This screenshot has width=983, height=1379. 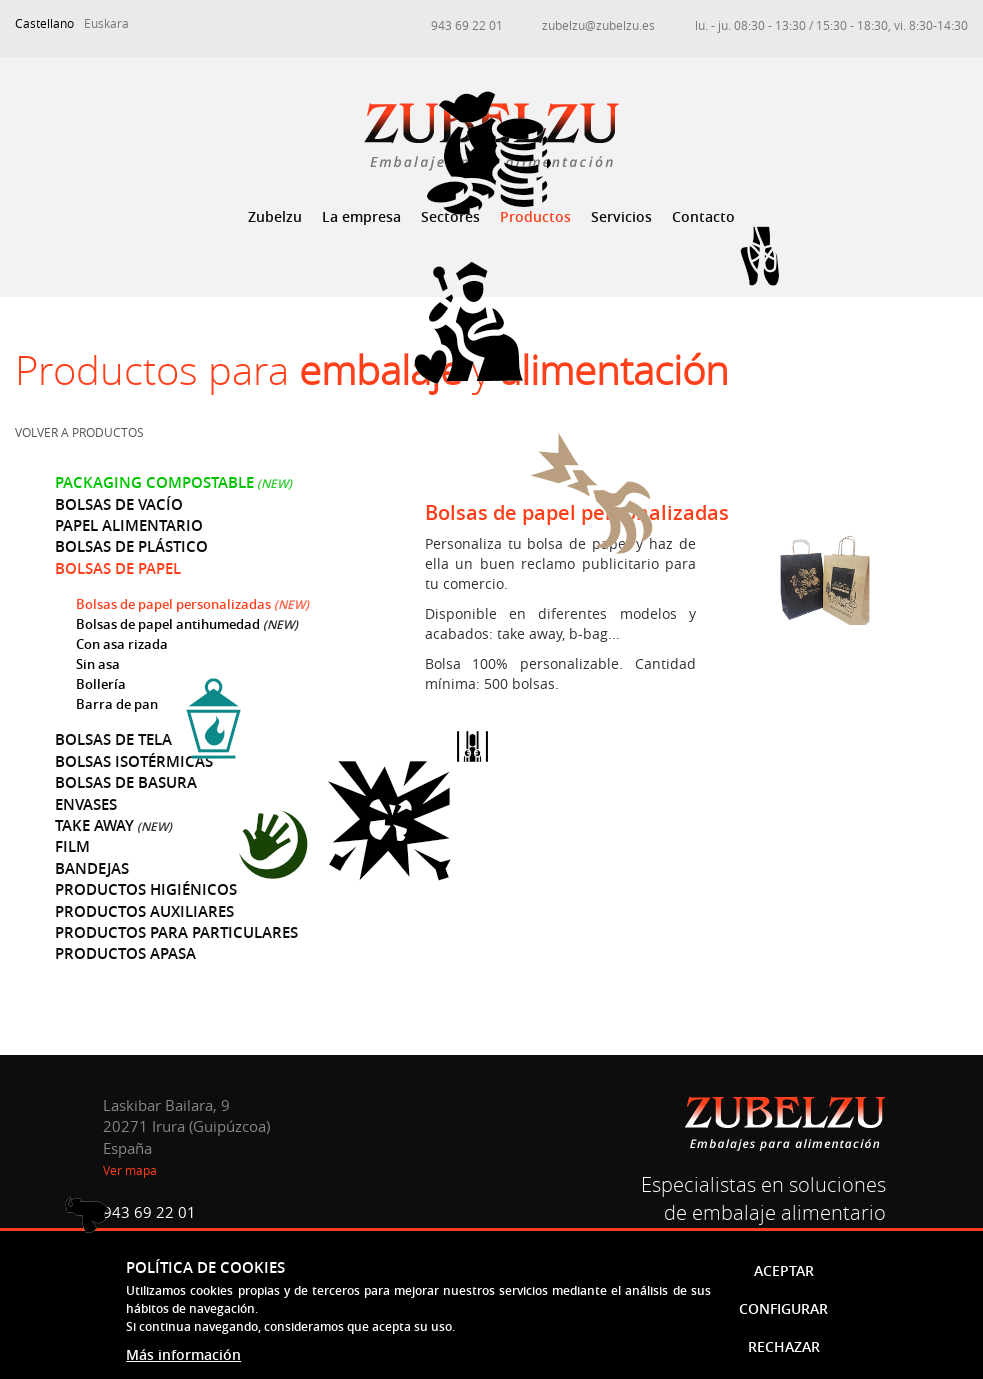 I want to click on the empress tarot card, so click(x=471, y=321).